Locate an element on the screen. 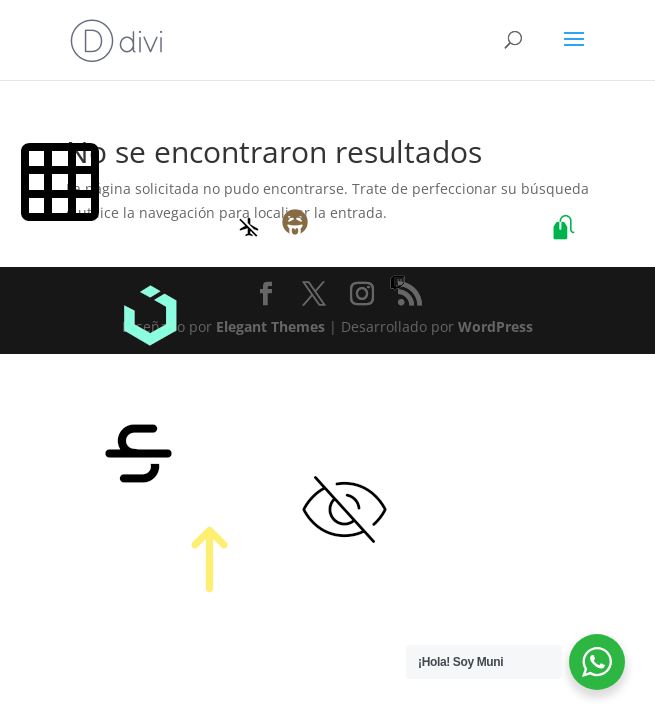  airplane mode is currently disabled is located at coordinates (249, 227).